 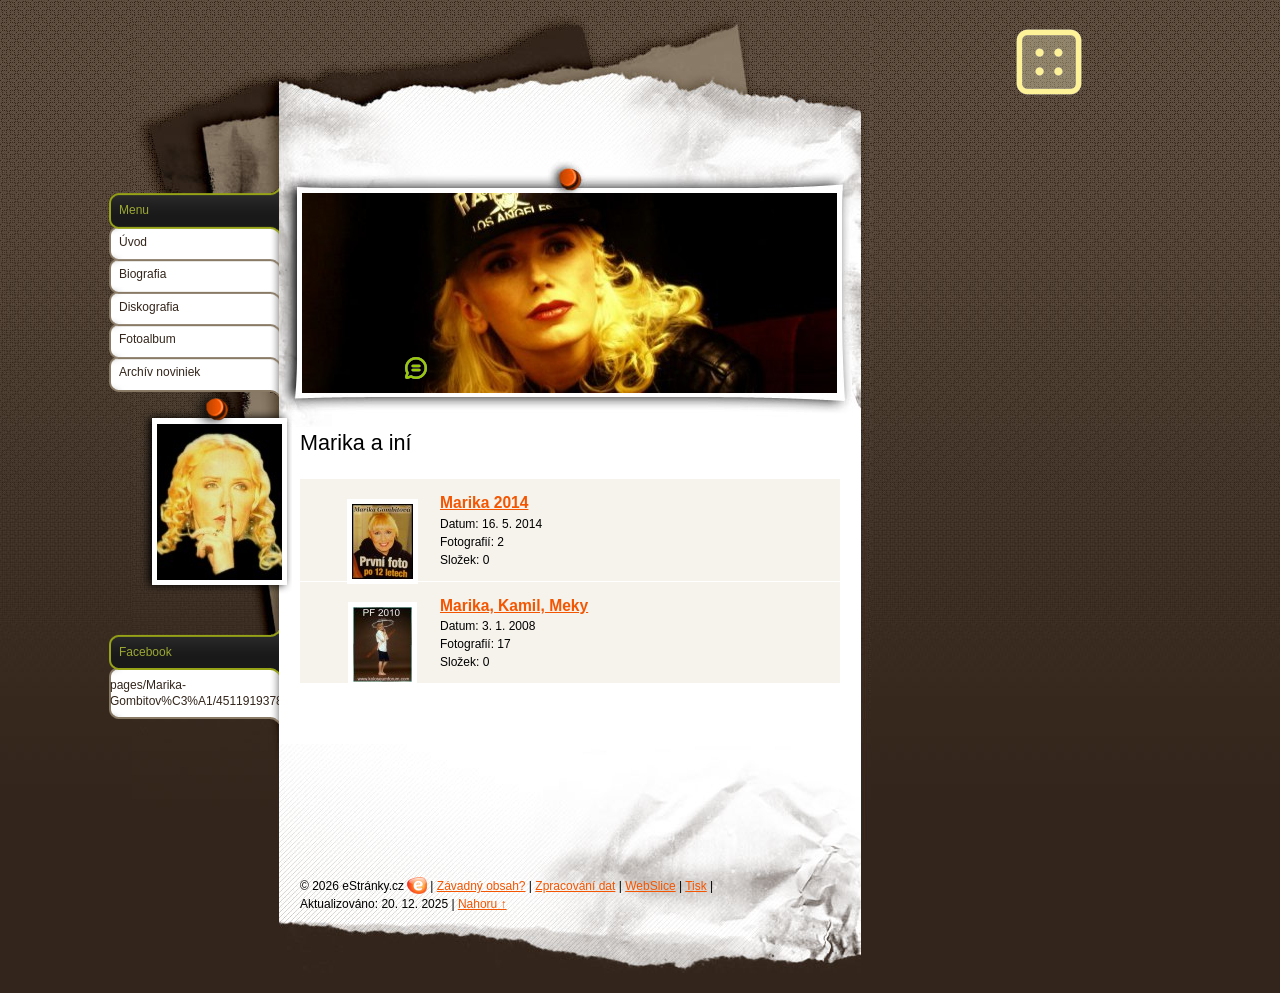 What do you see at coordinates (416, 368) in the screenshot?
I see `open chat or messaging` at bounding box center [416, 368].